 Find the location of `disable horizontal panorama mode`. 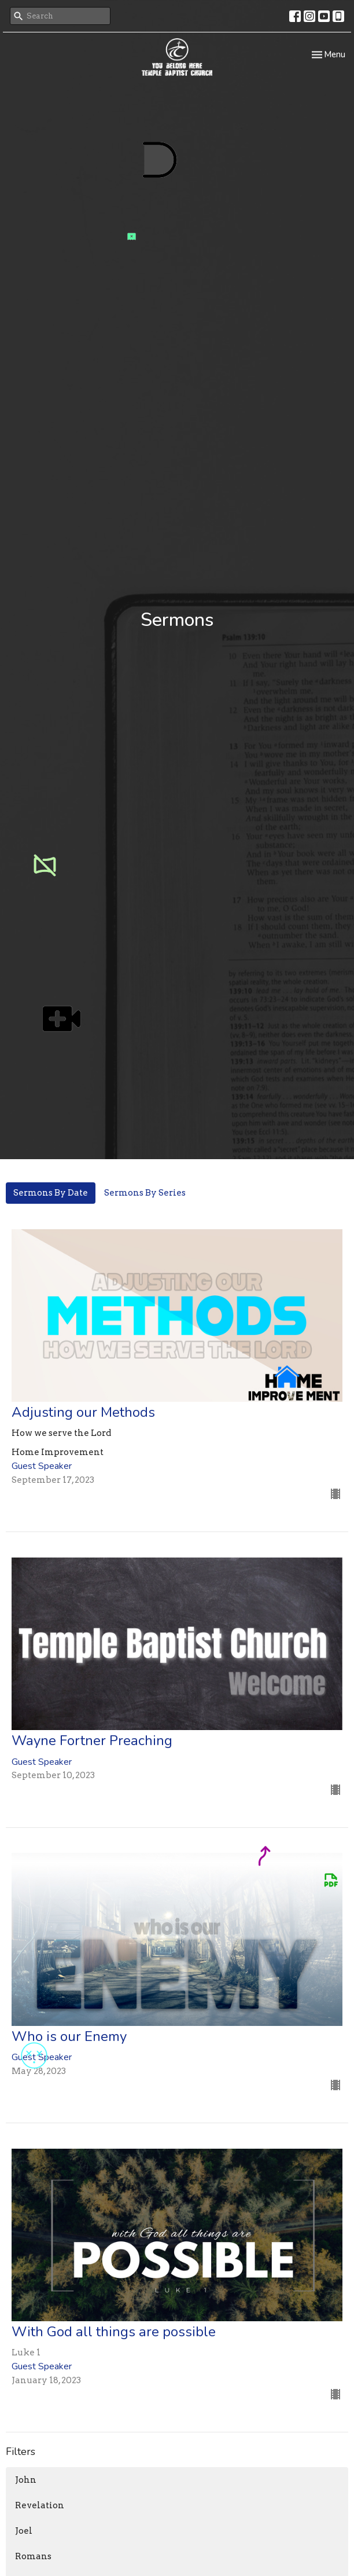

disable horizontal panorama mode is located at coordinates (45, 865).